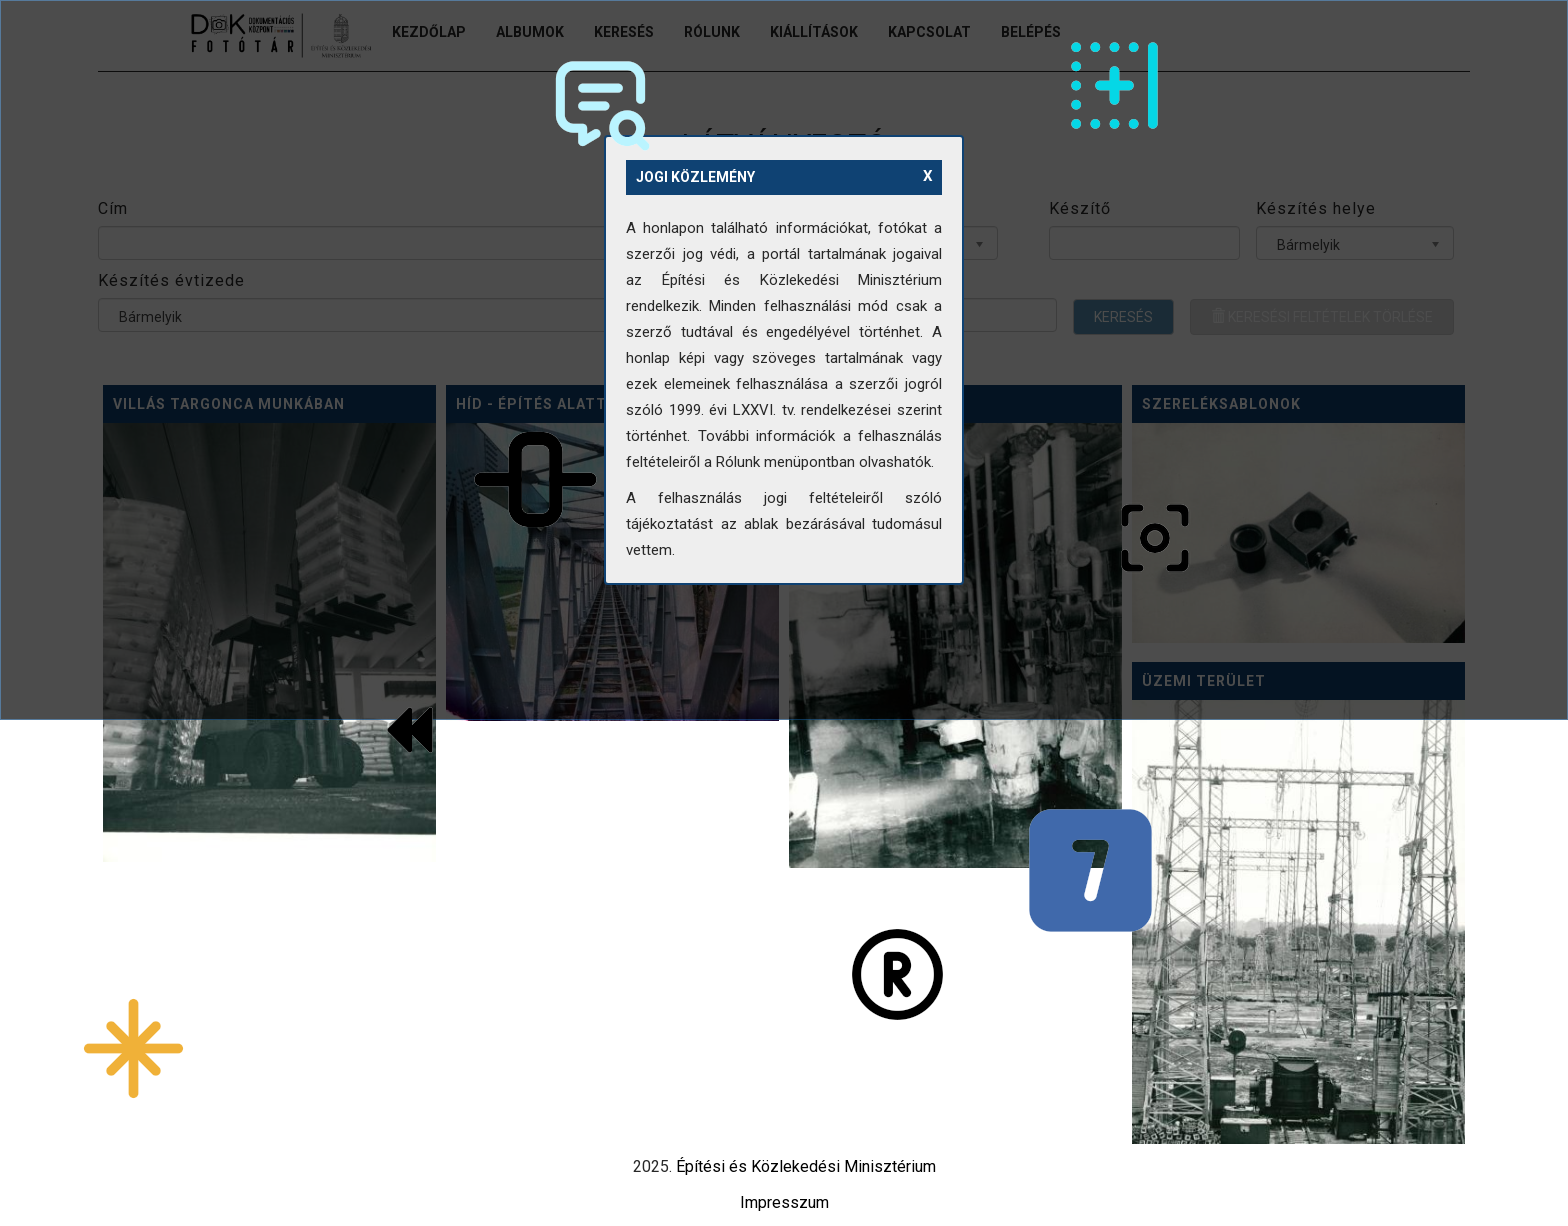  What do you see at coordinates (133, 1048) in the screenshot?
I see `set or view your north star goal` at bounding box center [133, 1048].